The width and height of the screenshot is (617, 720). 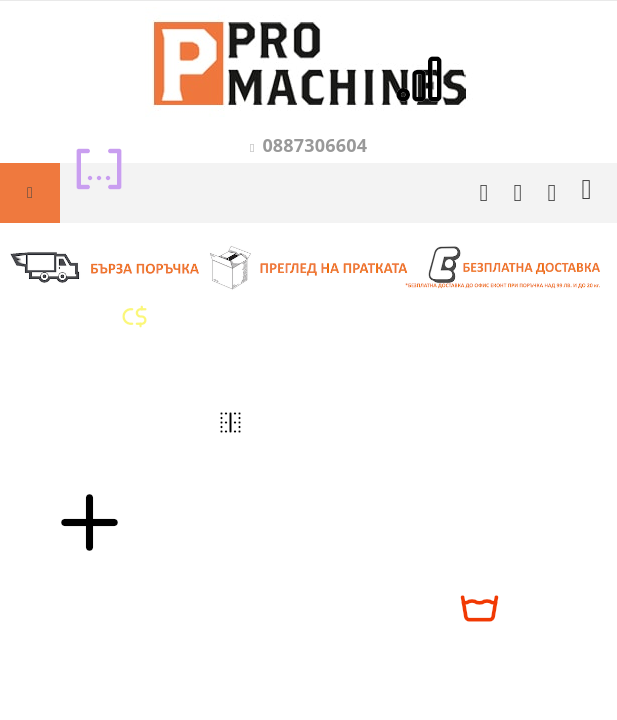 I want to click on open Google Analytics dashboard, so click(x=419, y=79).